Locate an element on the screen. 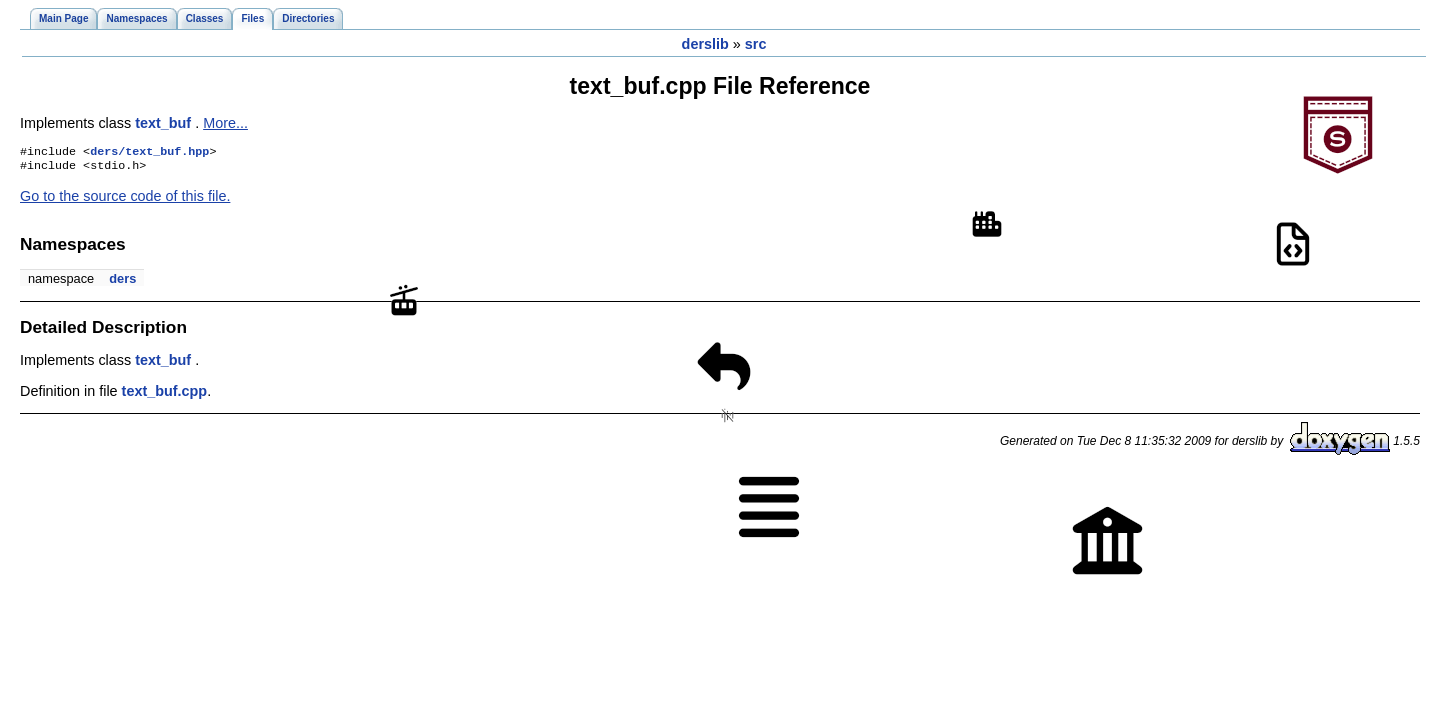 This screenshot has height=720, width=1440. view source code file is located at coordinates (1293, 244).